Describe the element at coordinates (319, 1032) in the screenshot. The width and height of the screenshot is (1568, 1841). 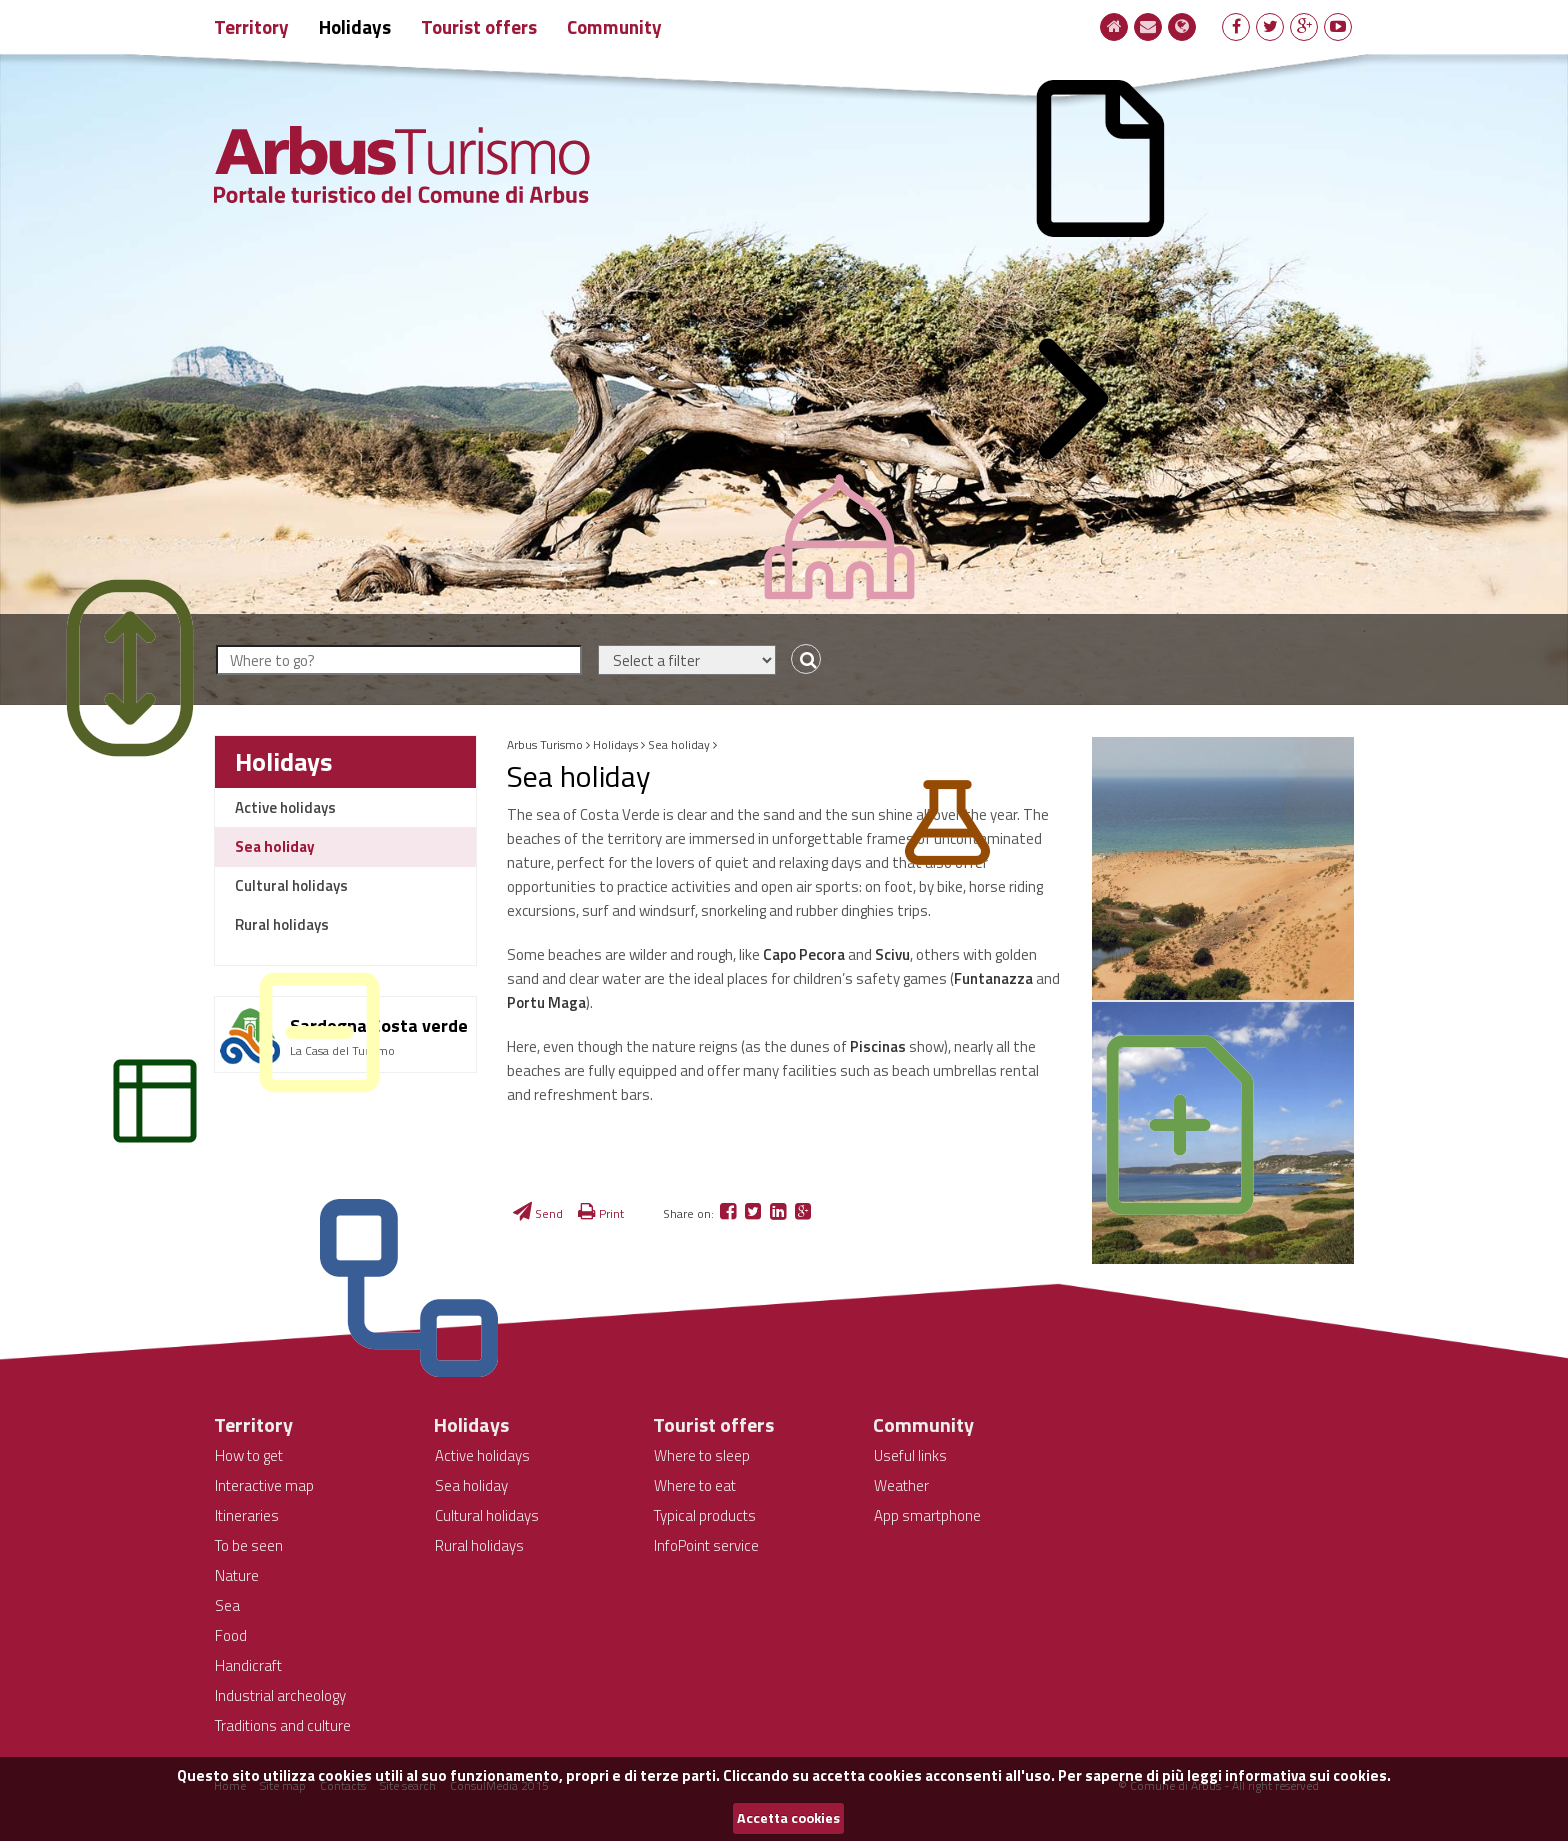
I see `remove a file from the diff view` at that location.